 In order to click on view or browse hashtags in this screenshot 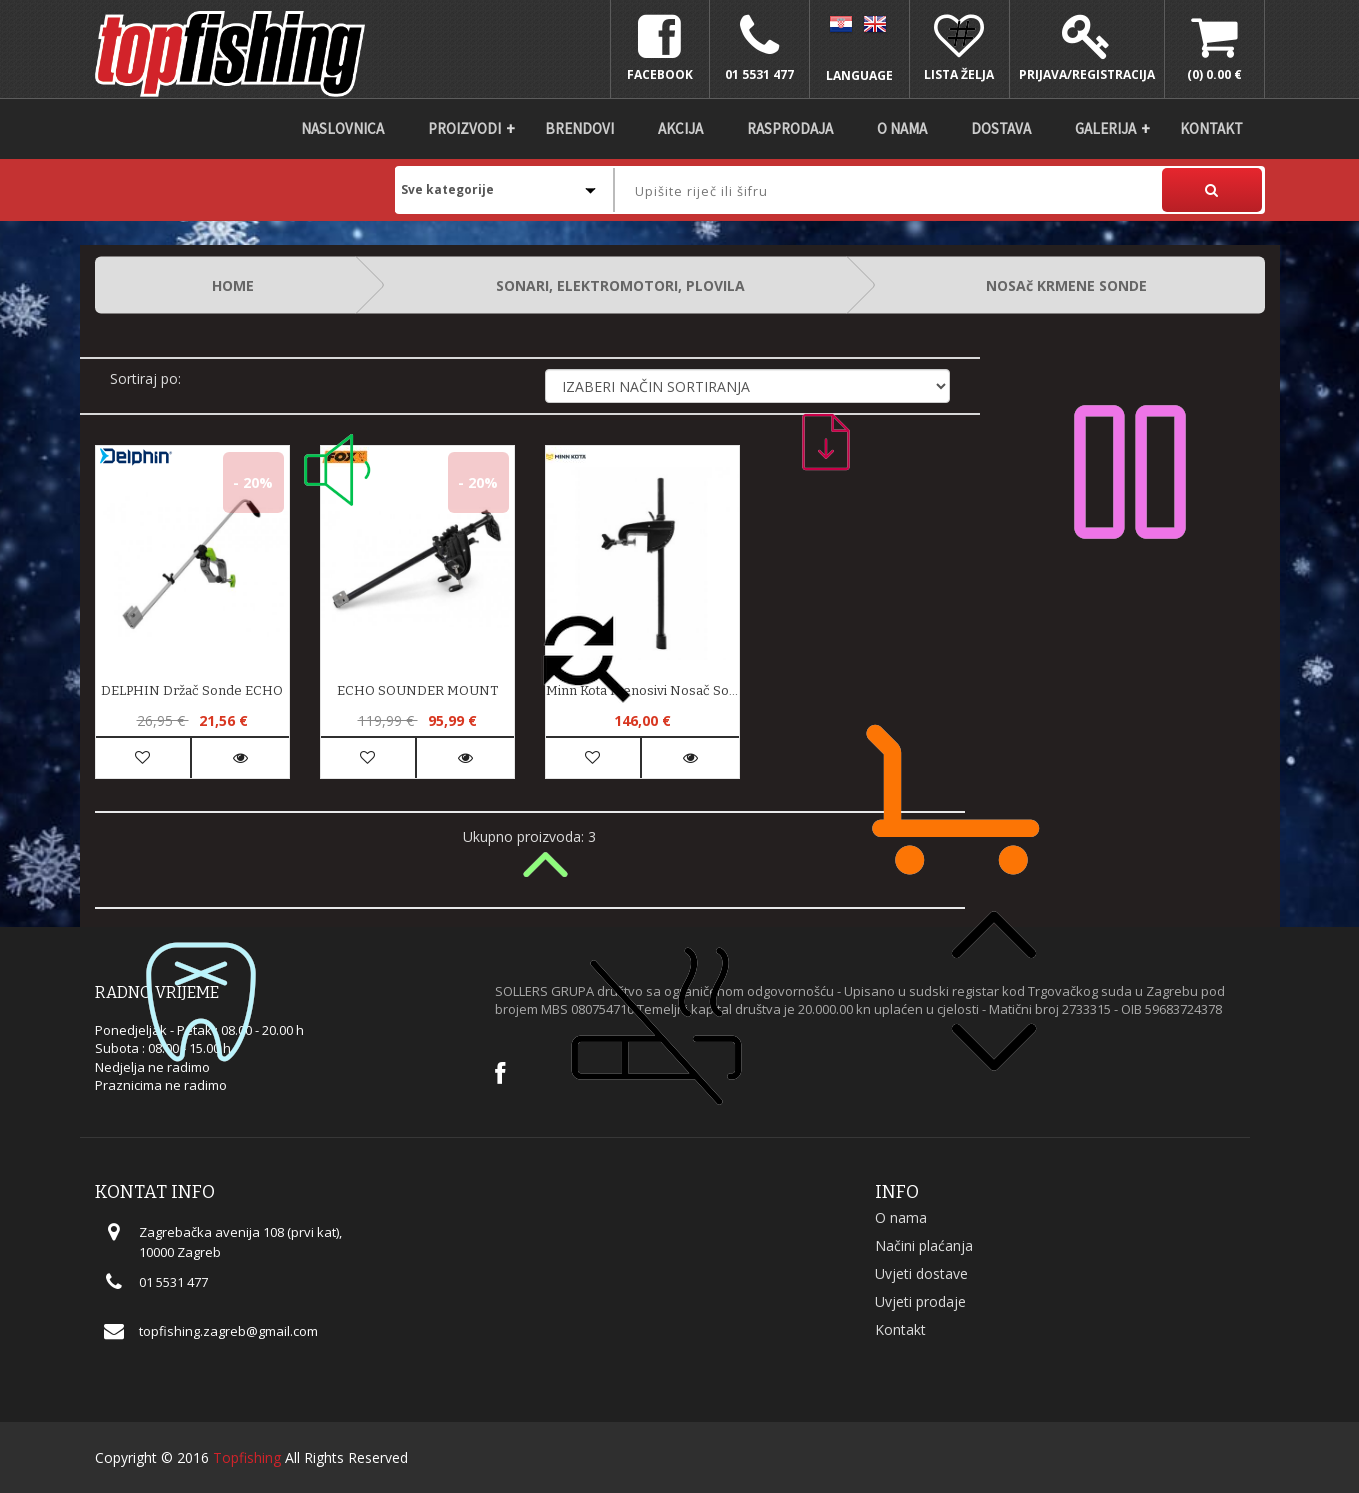, I will do `click(961, 33)`.